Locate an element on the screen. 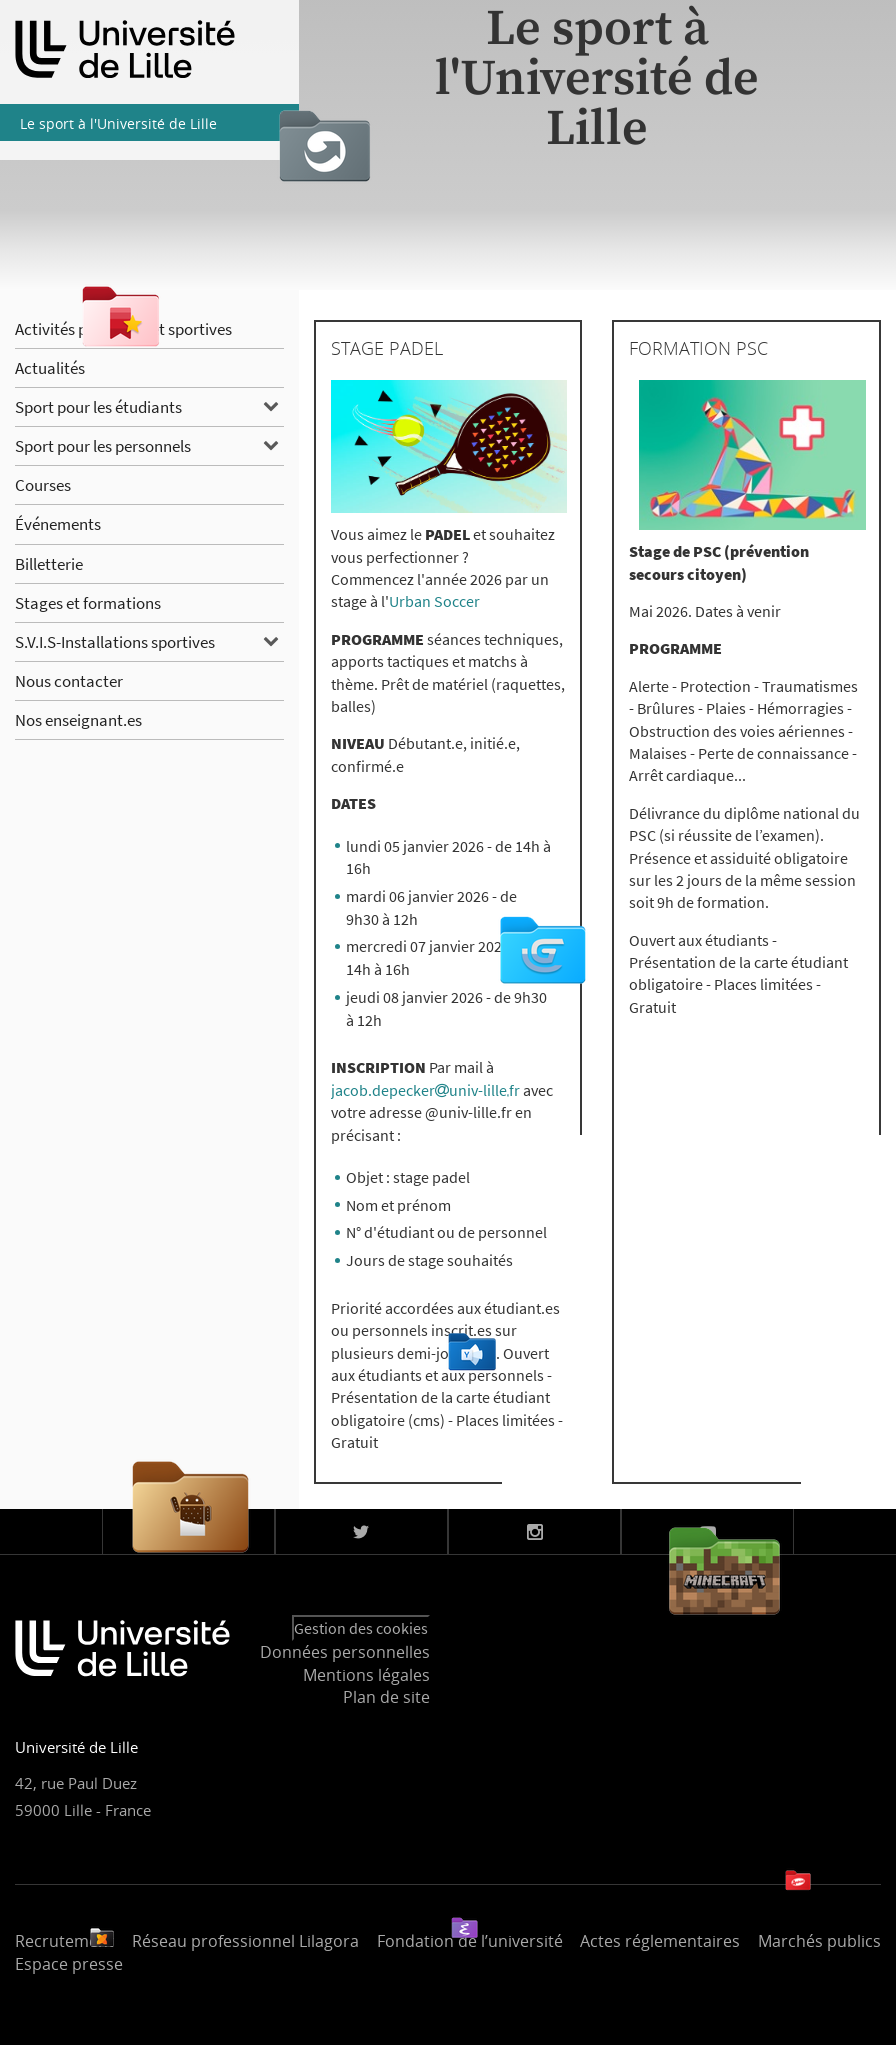 The width and height of the screenshot is (896, 2045). open GDevelop project files folder is located at coordinates (542, 952).